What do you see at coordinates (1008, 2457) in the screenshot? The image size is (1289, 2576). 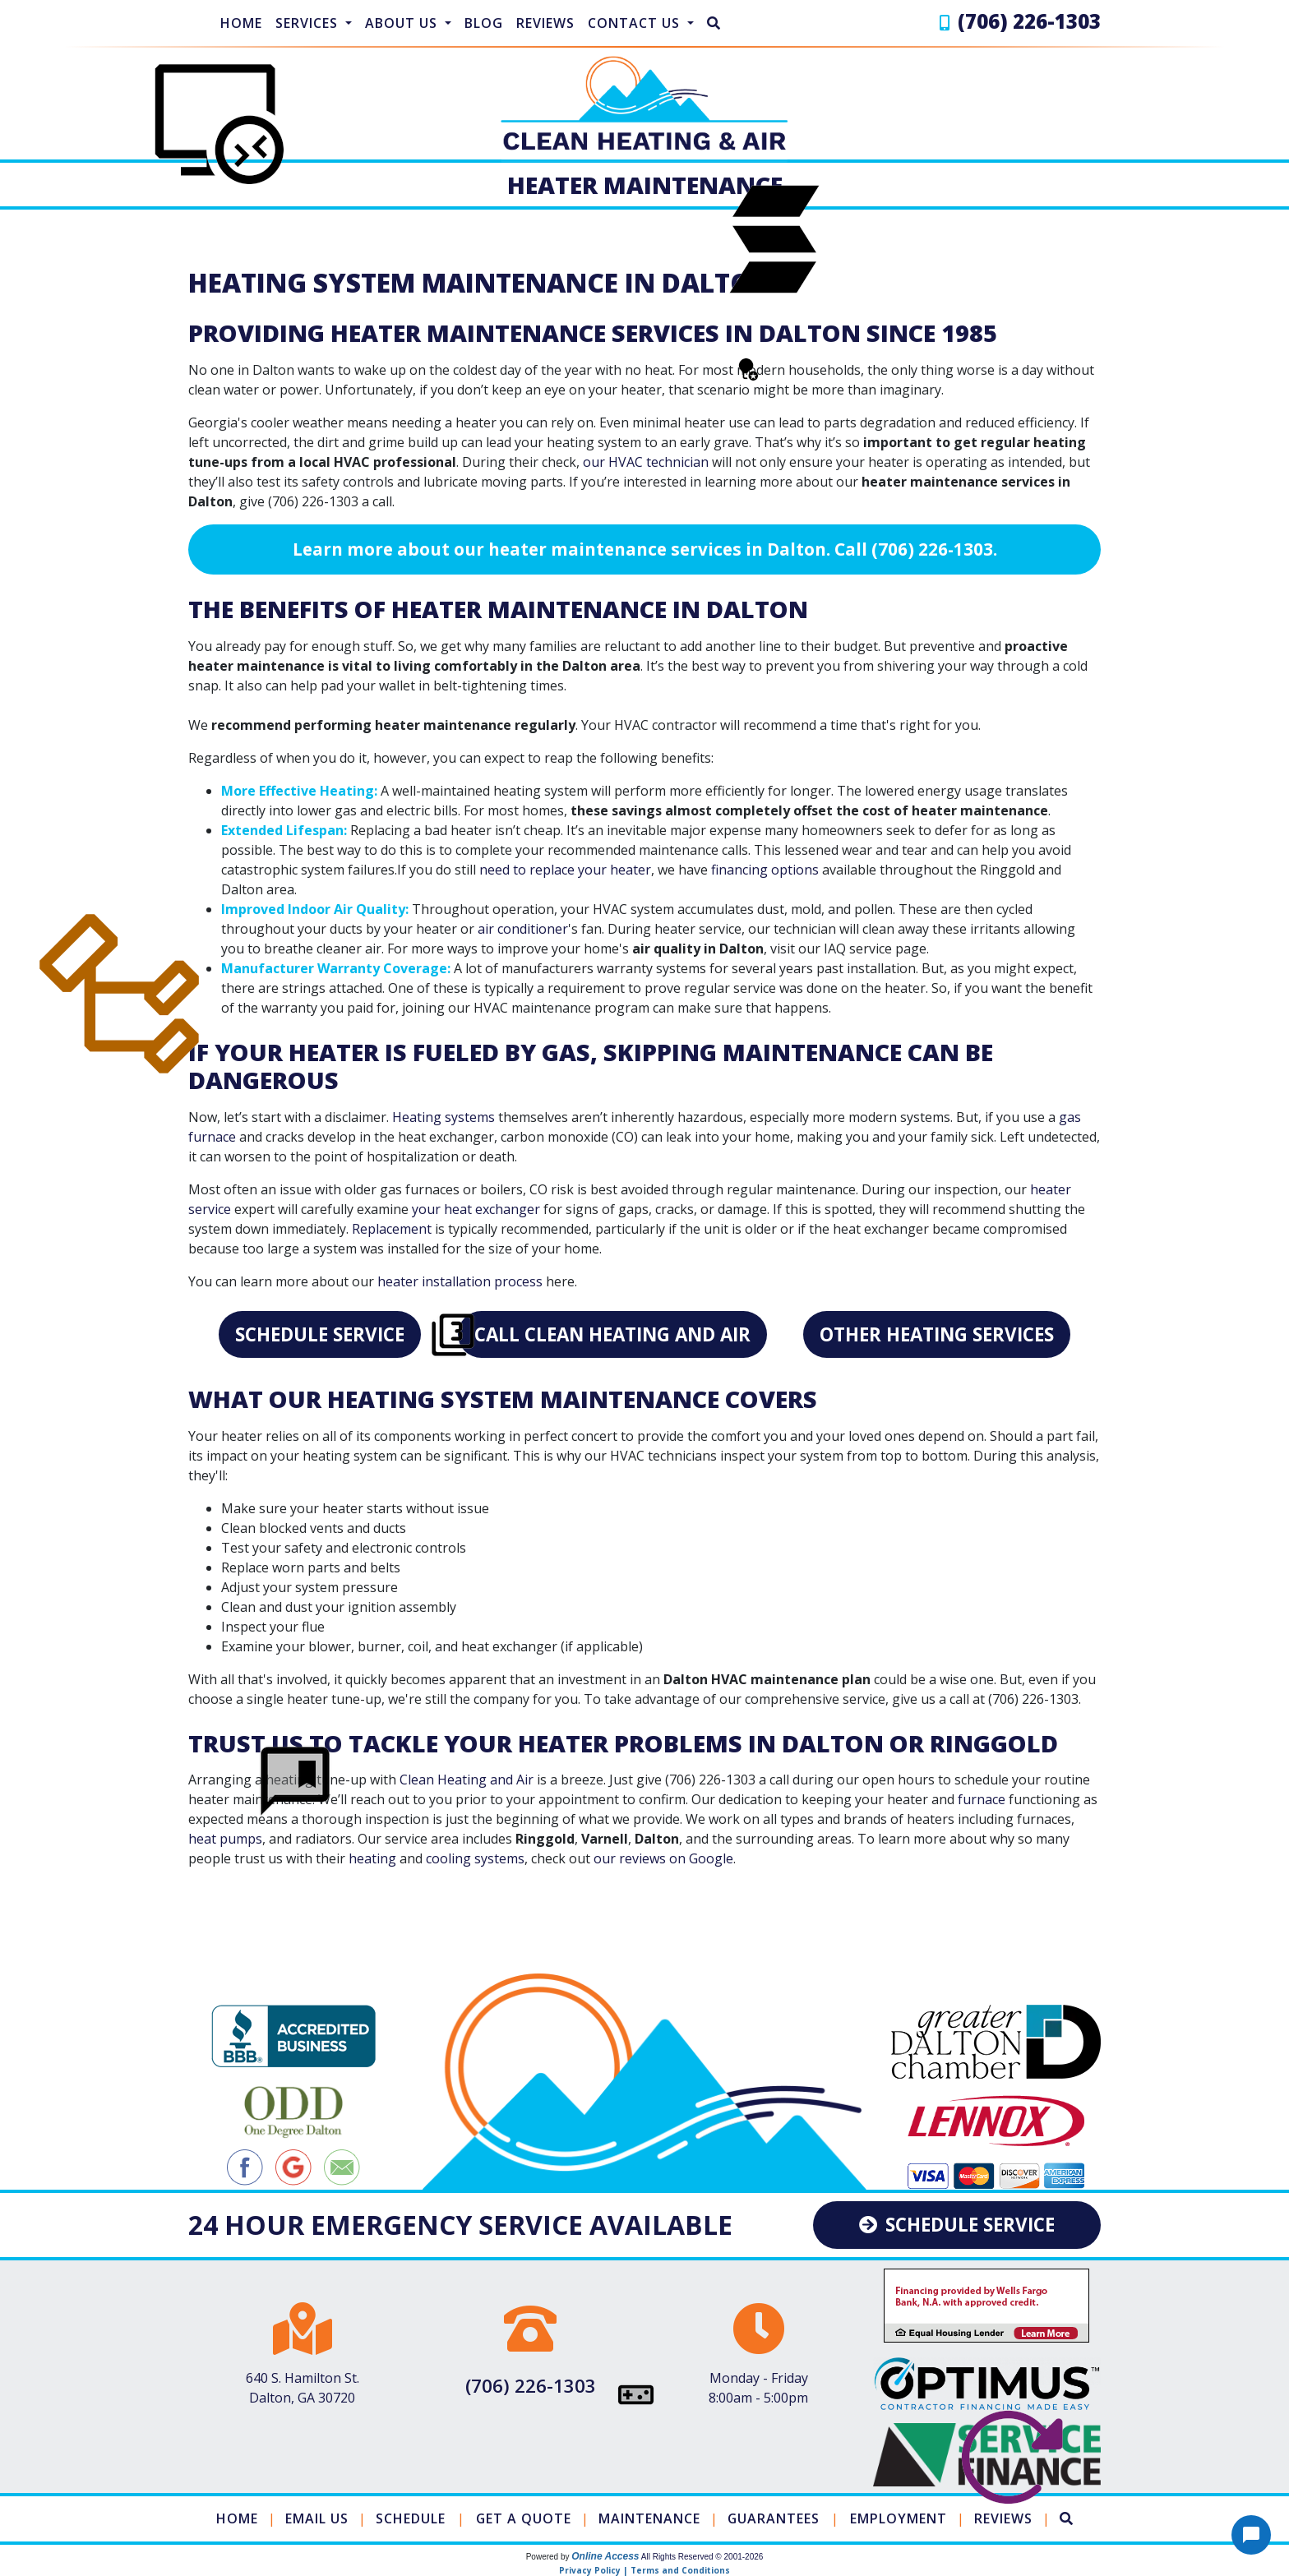 I see `refresh or reload the current page` at bounding box center [1008, 2457].